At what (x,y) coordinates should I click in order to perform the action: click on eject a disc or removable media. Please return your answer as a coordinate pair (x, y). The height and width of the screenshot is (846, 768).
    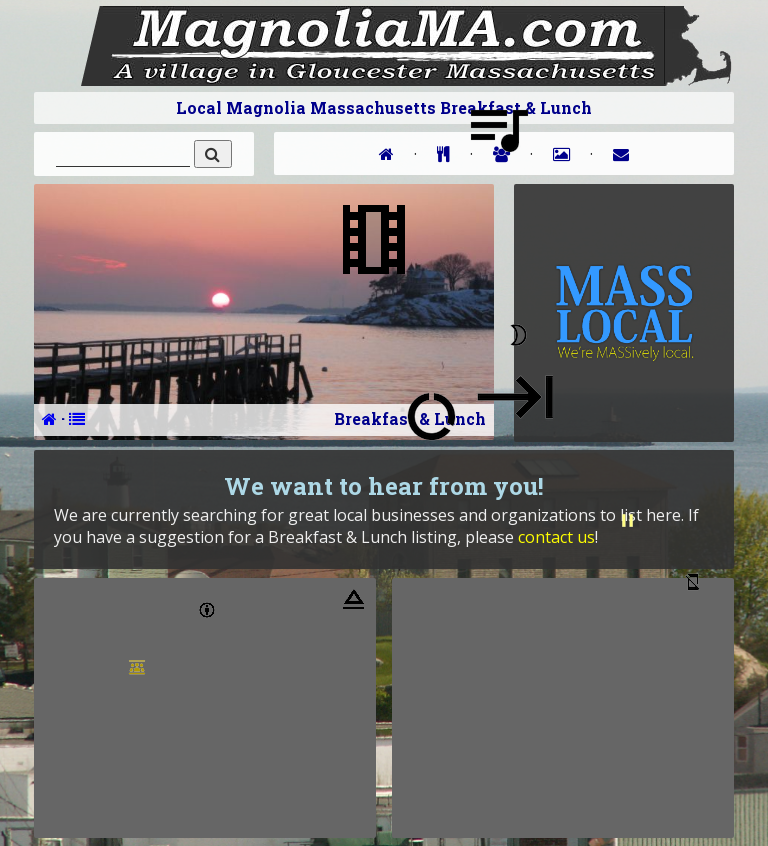
    Looking at the image, I should click on (354, 599).